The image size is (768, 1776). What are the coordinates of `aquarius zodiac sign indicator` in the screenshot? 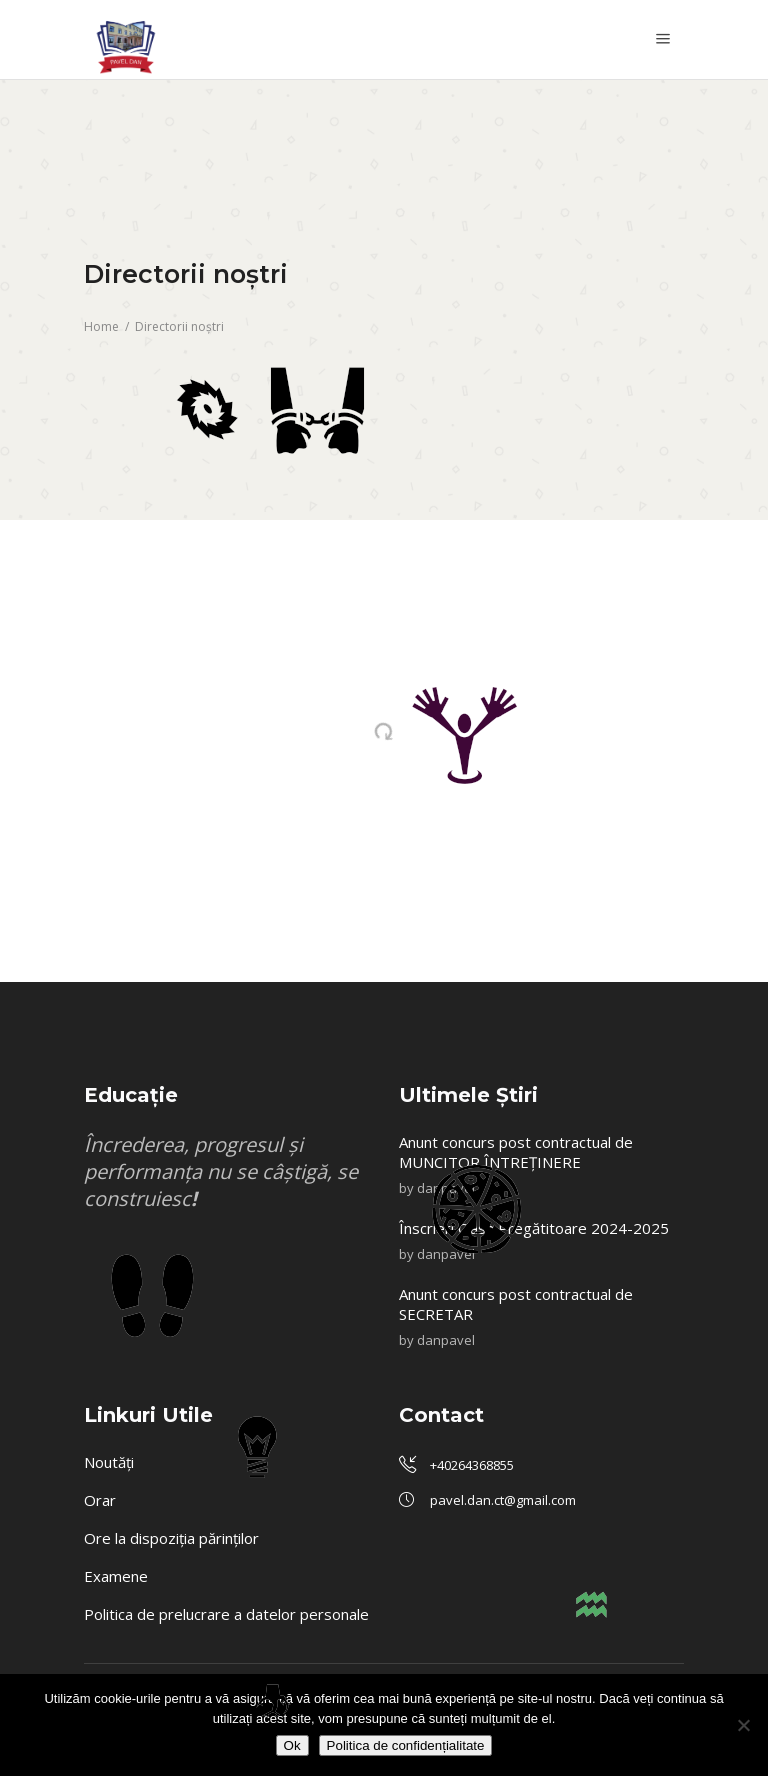 It's located at (591, 1604).